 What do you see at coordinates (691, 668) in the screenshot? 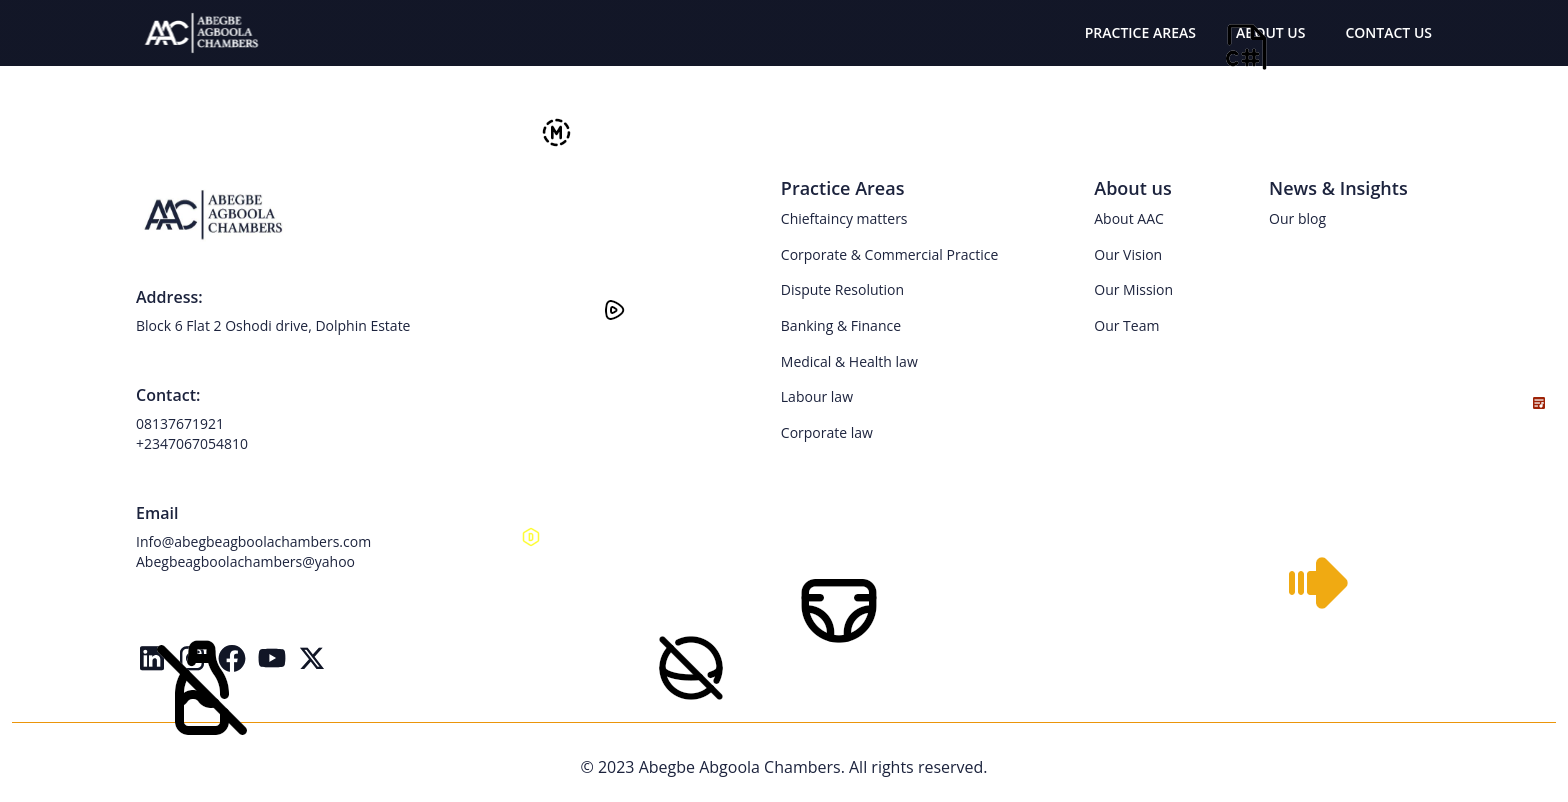
I see `disable 3D or spherical view mode` at bounding box center [691, 668].